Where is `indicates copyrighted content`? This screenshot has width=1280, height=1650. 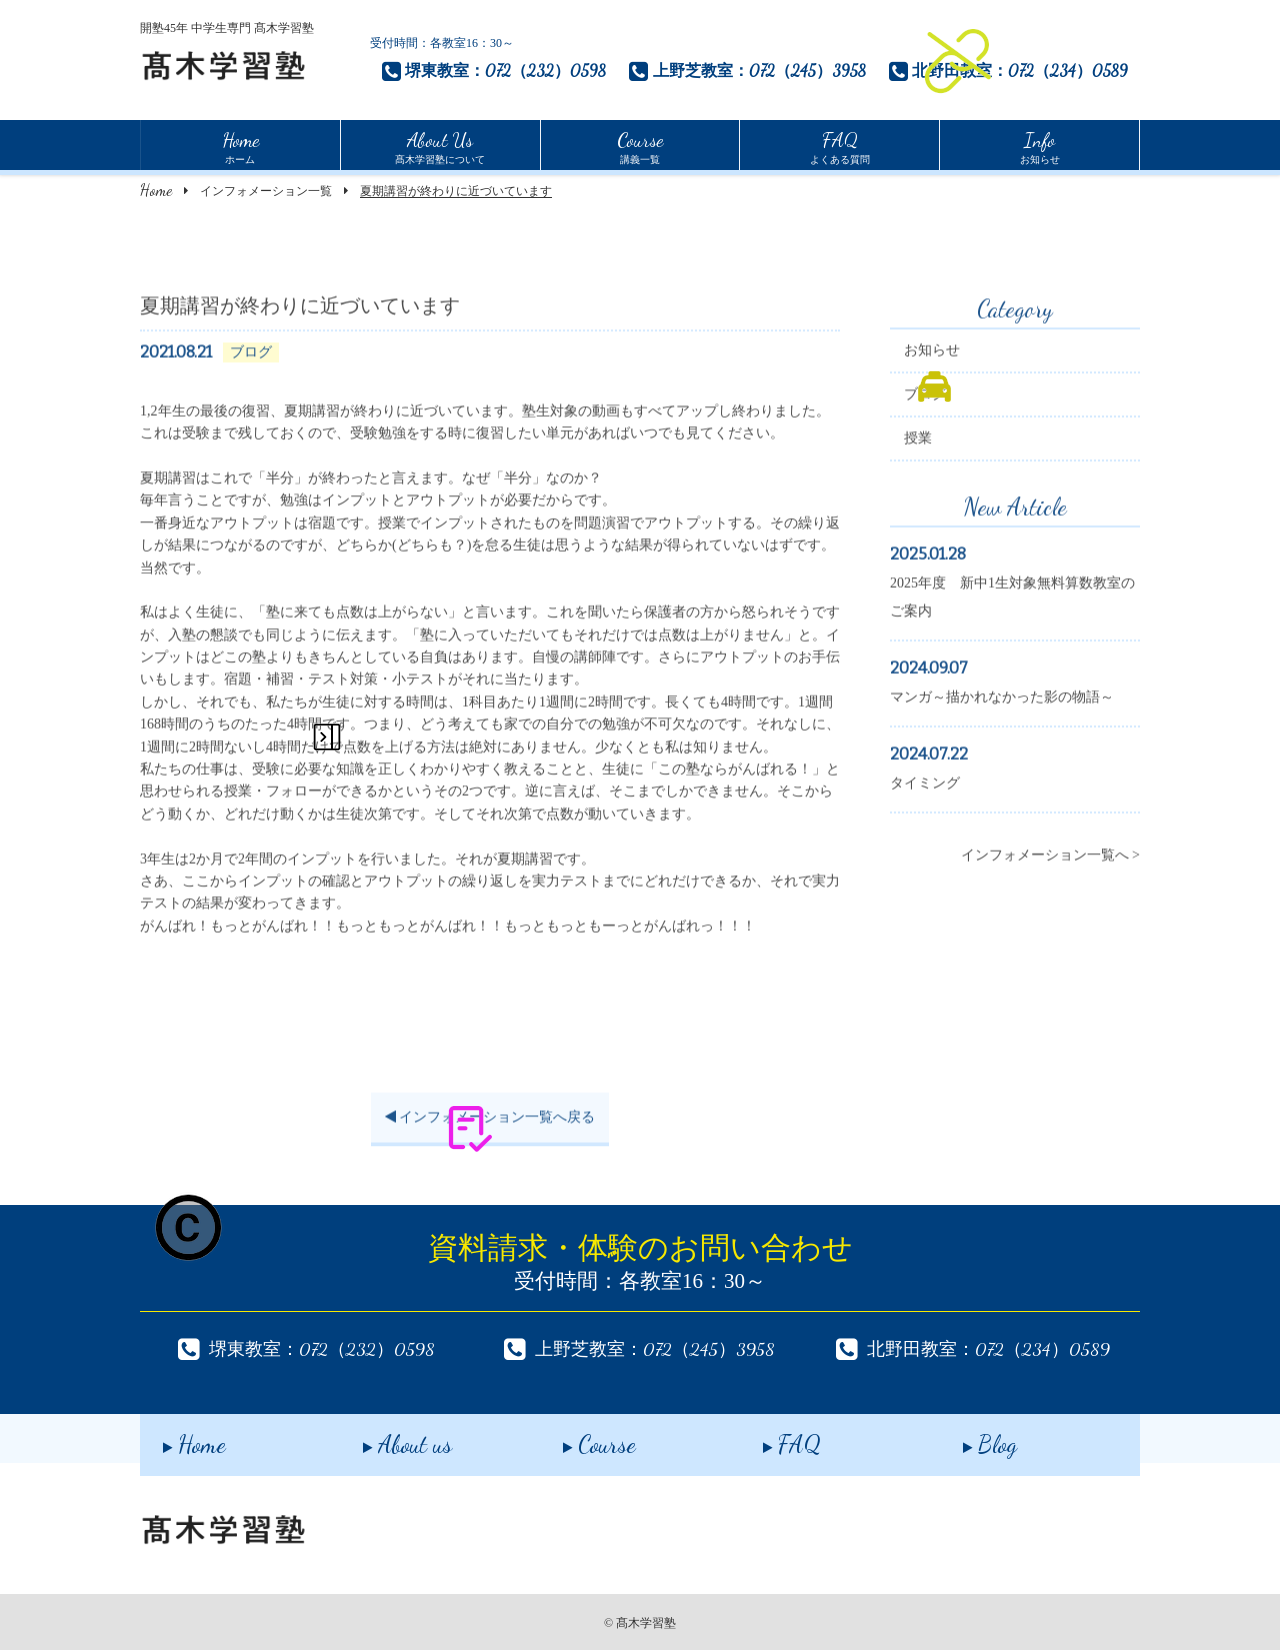 indicates copyrighted content is located at coordinates (188, 1227).